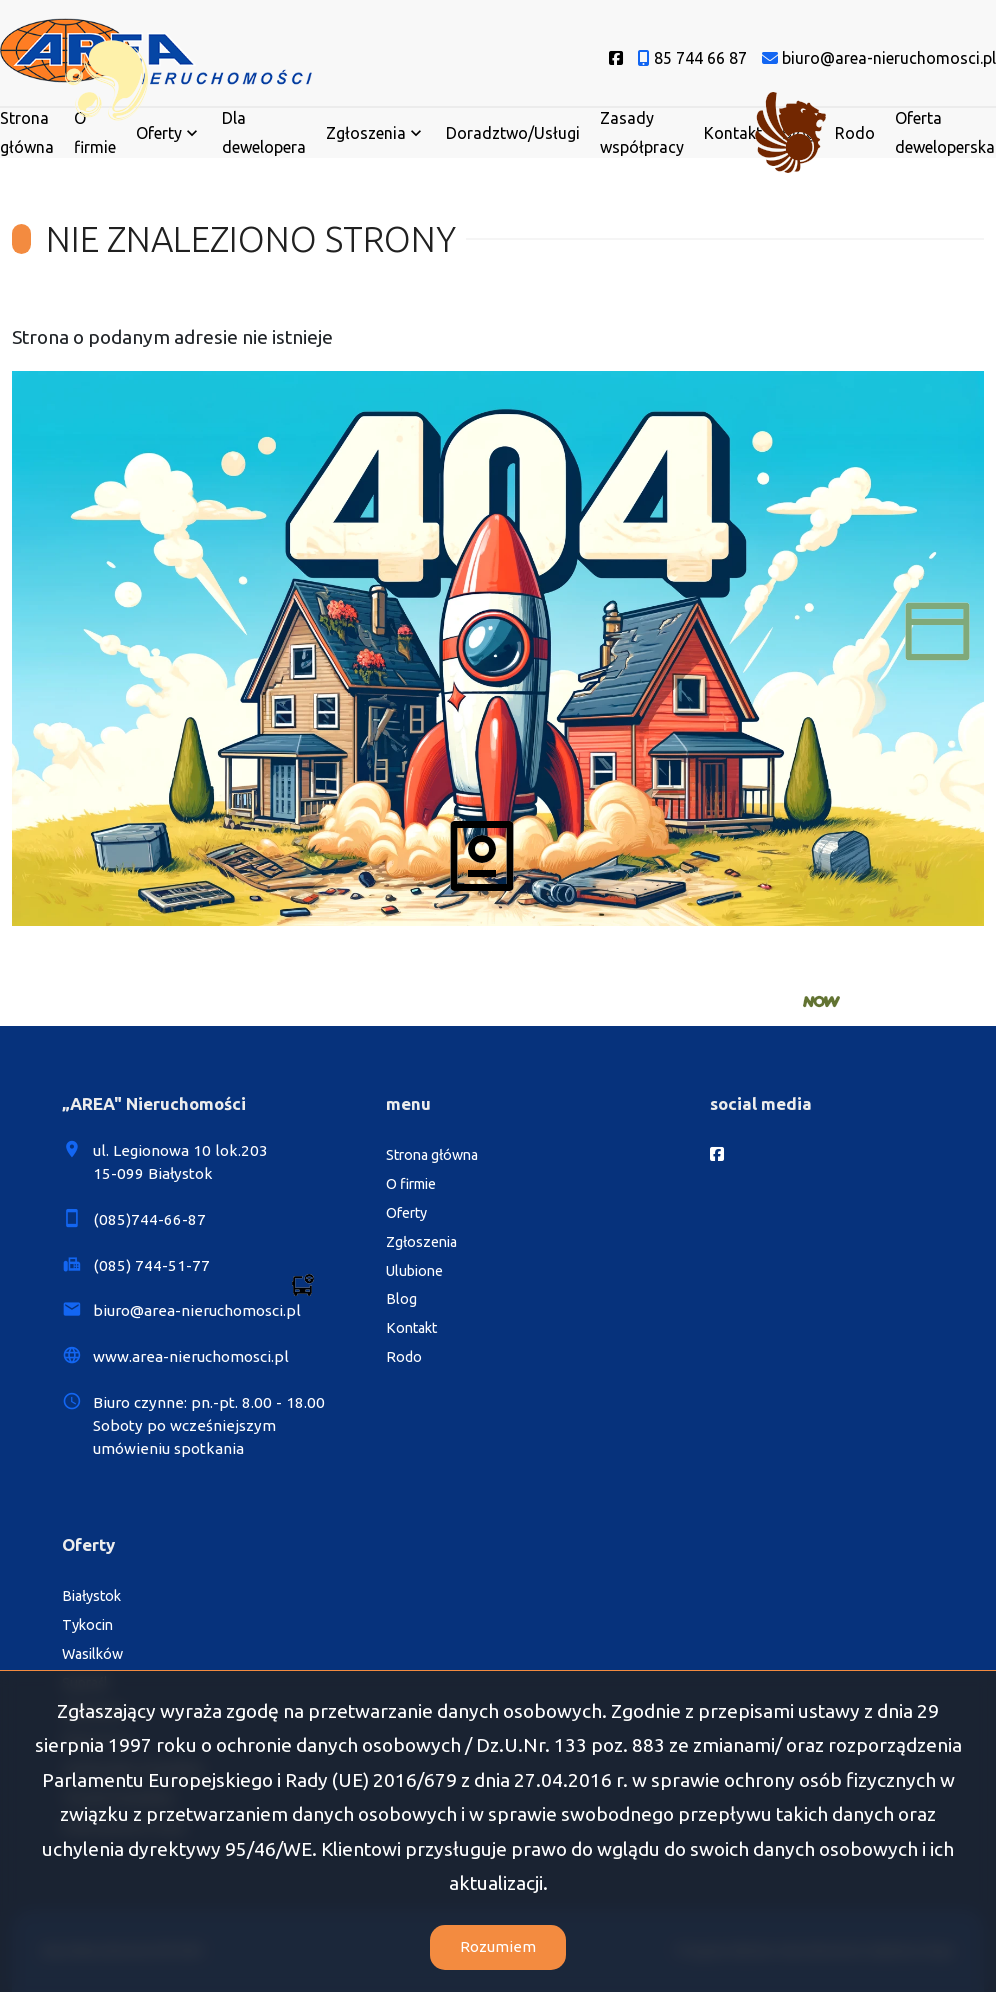  I want to click on mercurial version control system logo, so click(106, 80).